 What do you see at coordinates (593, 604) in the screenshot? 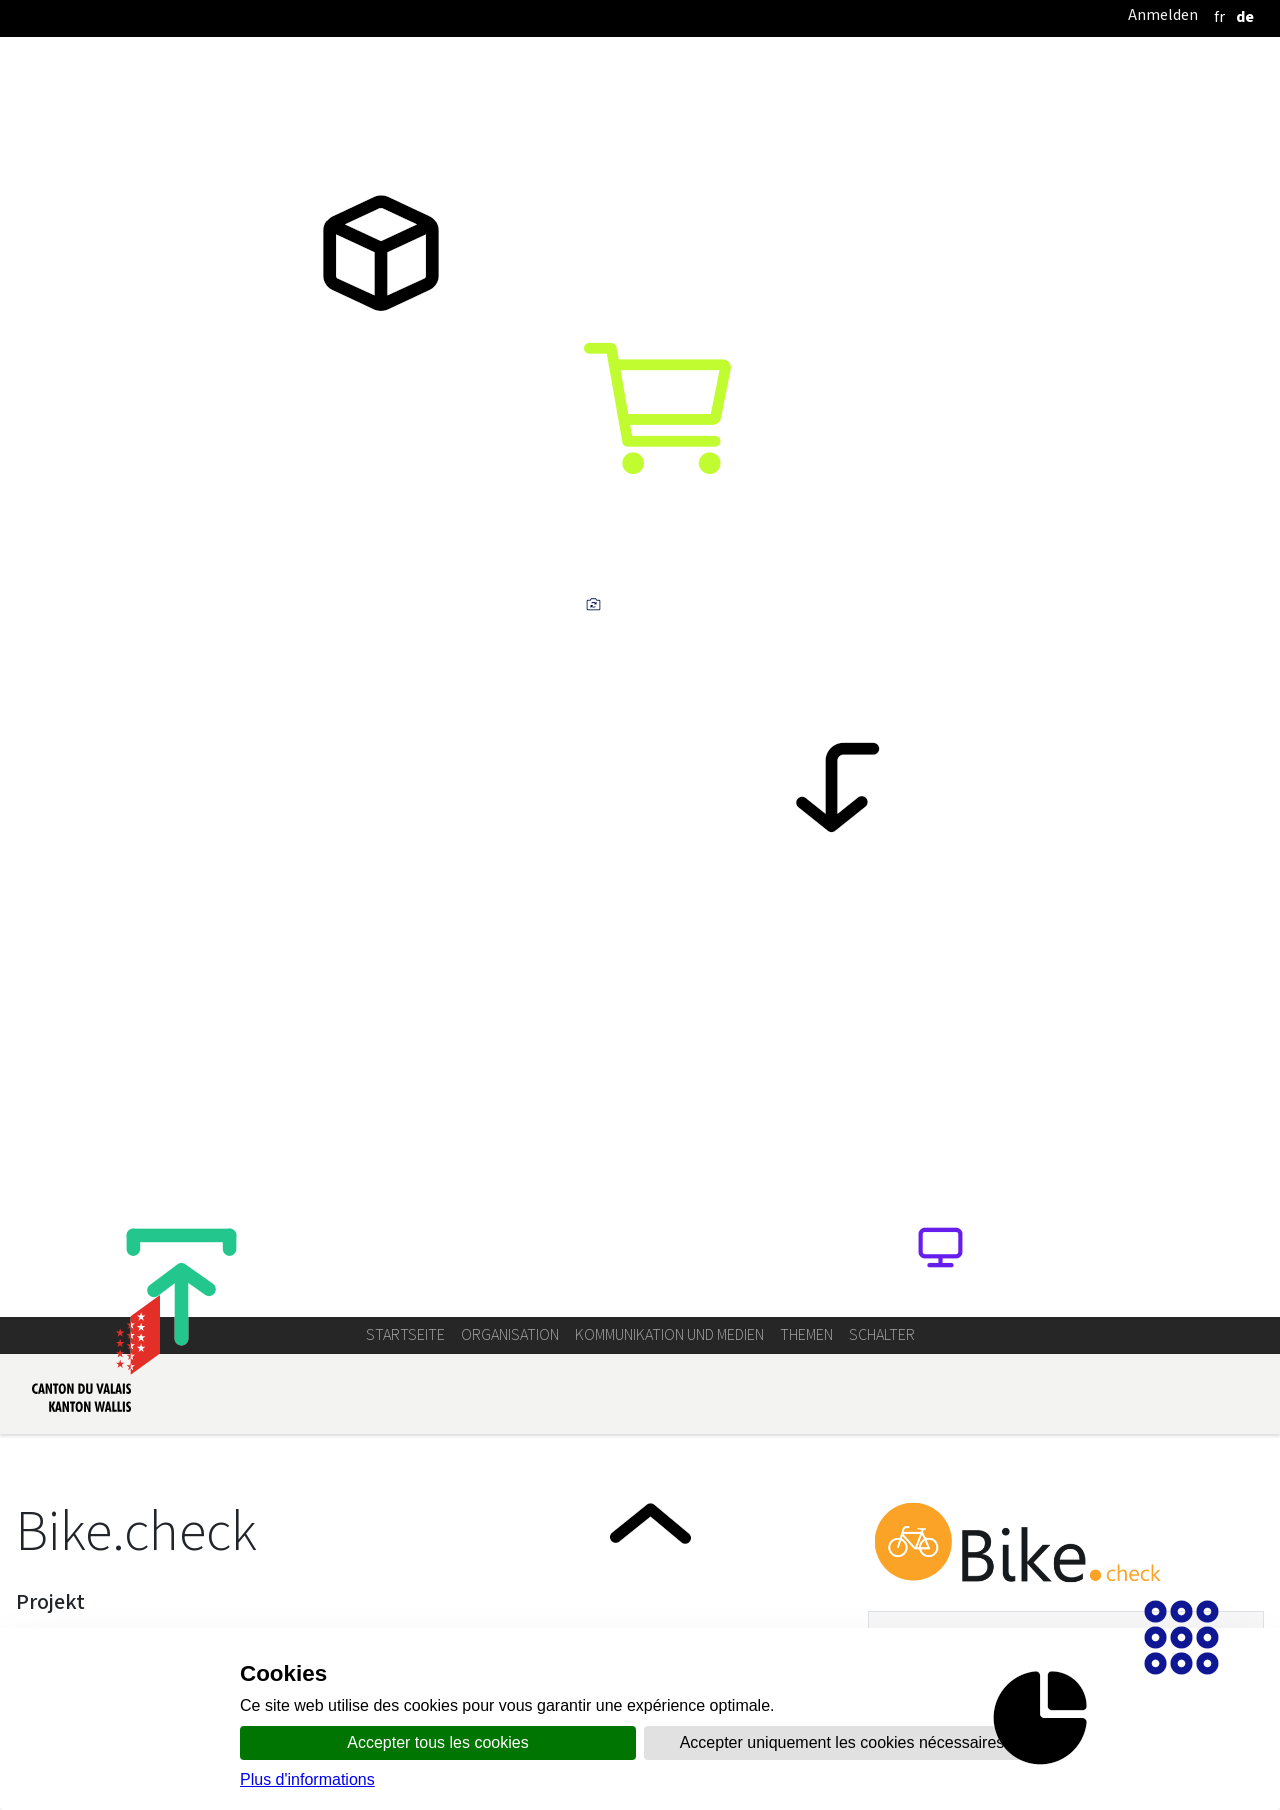
I see `switch between front and rear camera` at bounding box center [593, 604].